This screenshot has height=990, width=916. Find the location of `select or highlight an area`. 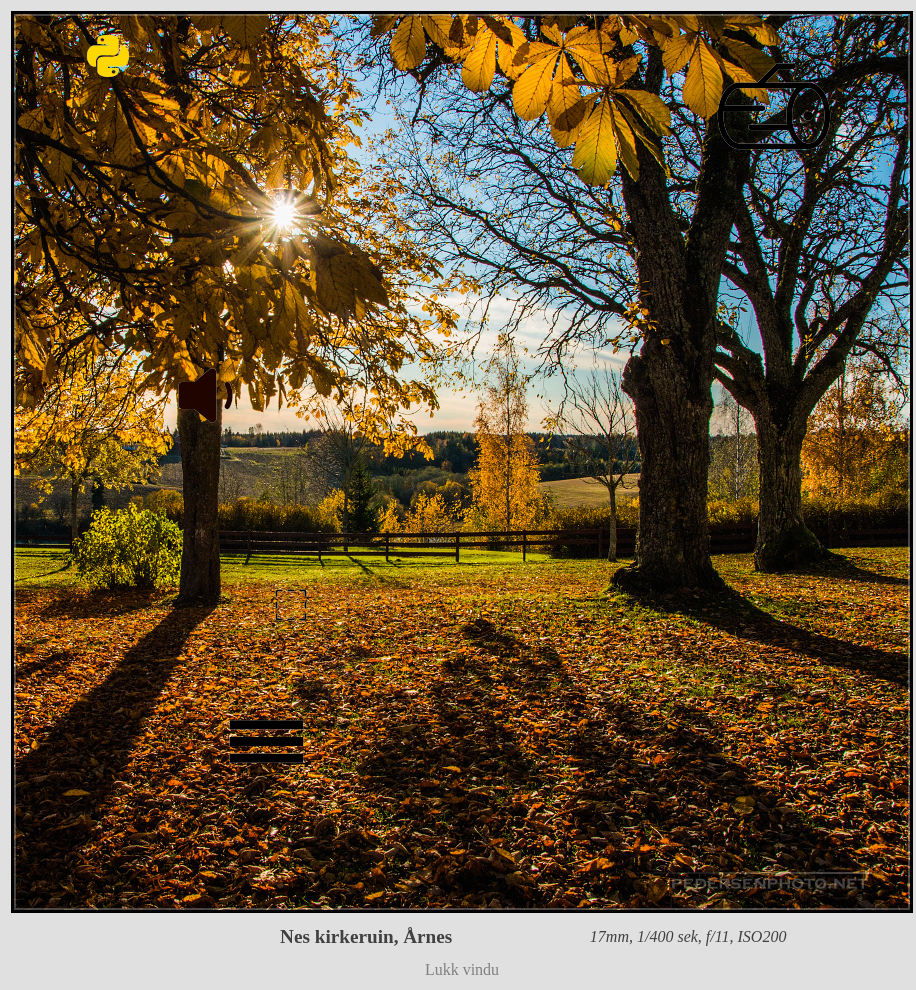

select or highlight an area is located at coordinates (291, 605).